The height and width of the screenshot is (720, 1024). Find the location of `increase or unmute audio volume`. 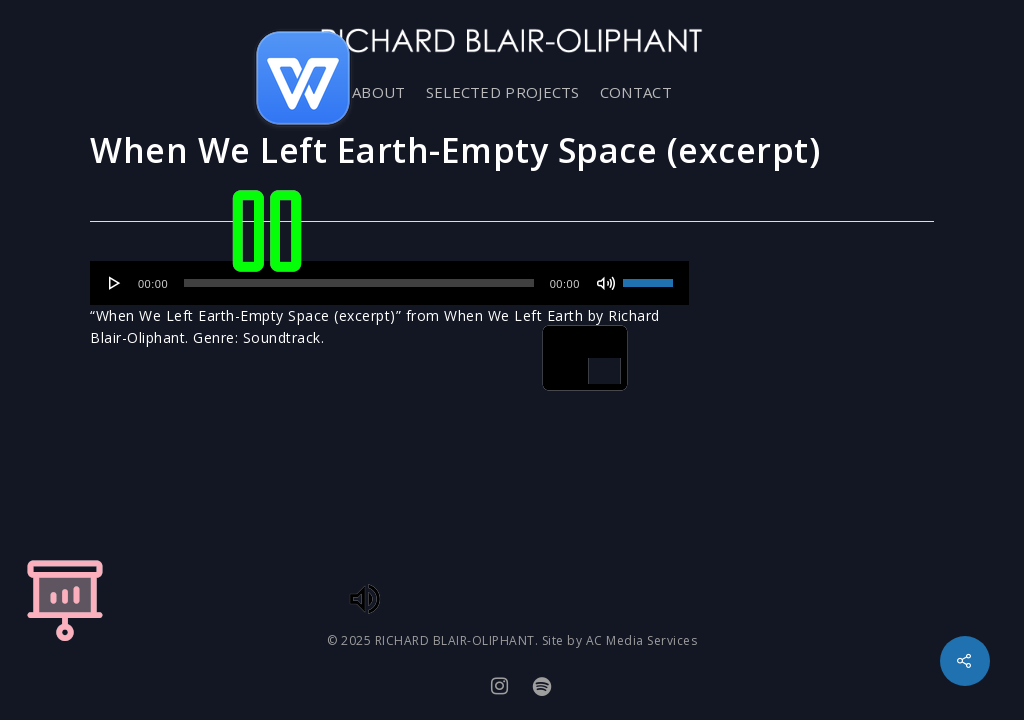

increase or unmute audio volume is located at coordinates (365, 599).